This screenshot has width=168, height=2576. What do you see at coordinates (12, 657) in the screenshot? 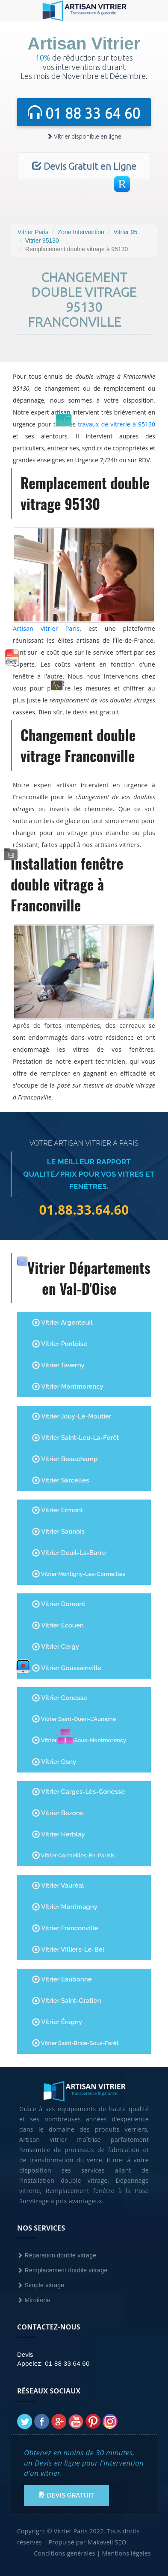
I see `open the papers app for reading articles` at bounding box center [12, 657].